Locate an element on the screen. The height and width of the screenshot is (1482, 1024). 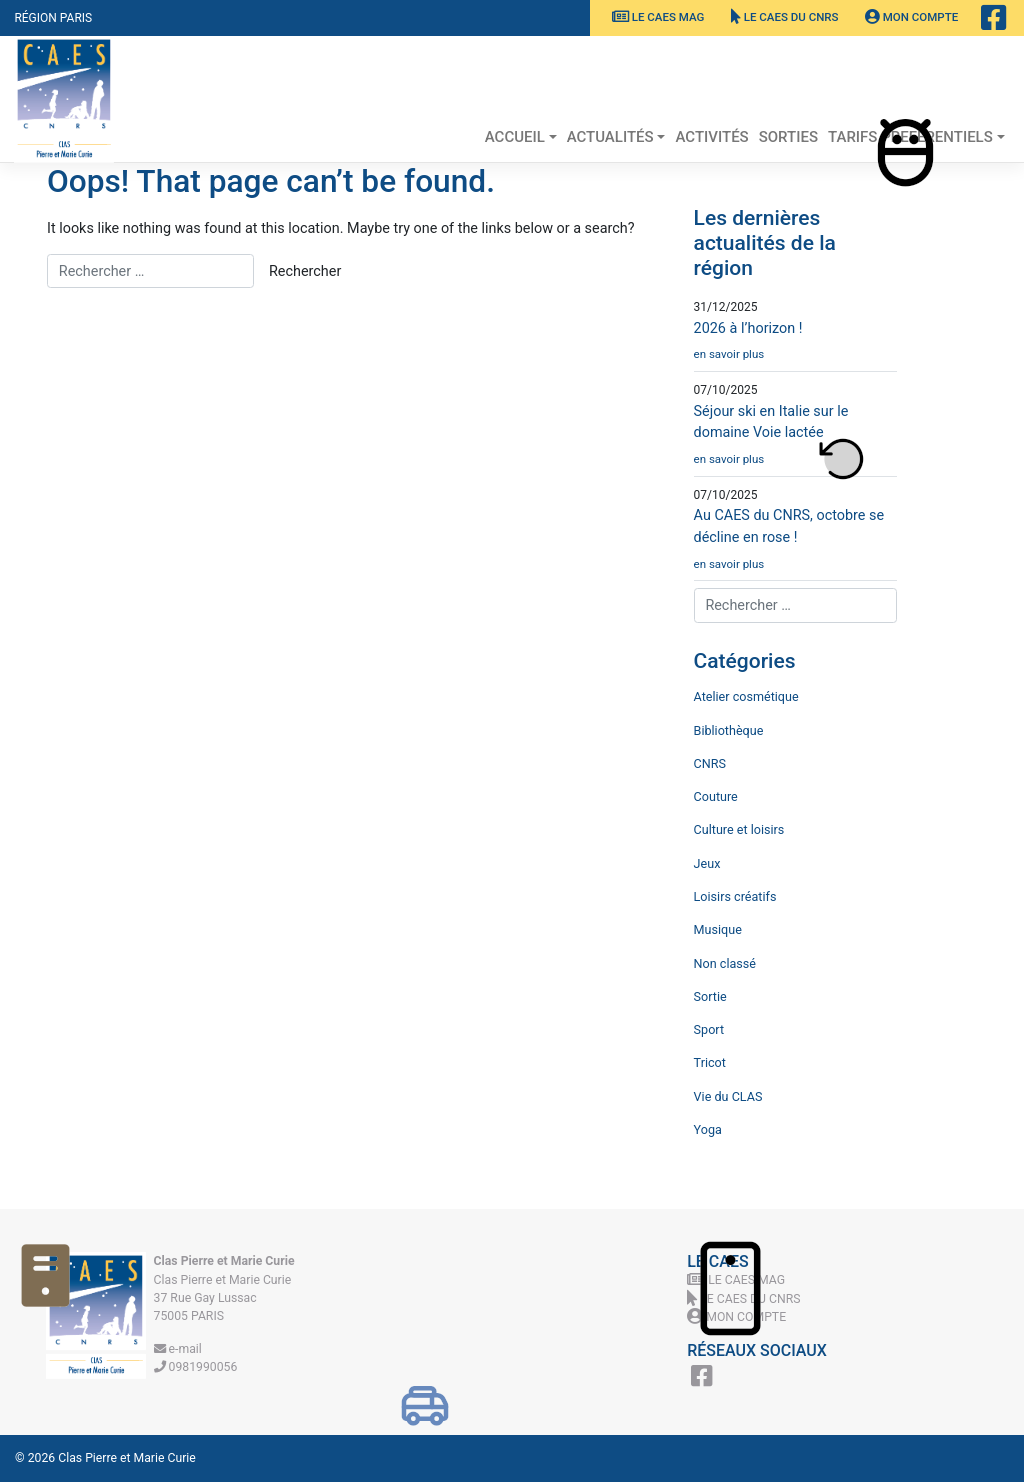
access device camera settings is located at coordinates (730, 1288).